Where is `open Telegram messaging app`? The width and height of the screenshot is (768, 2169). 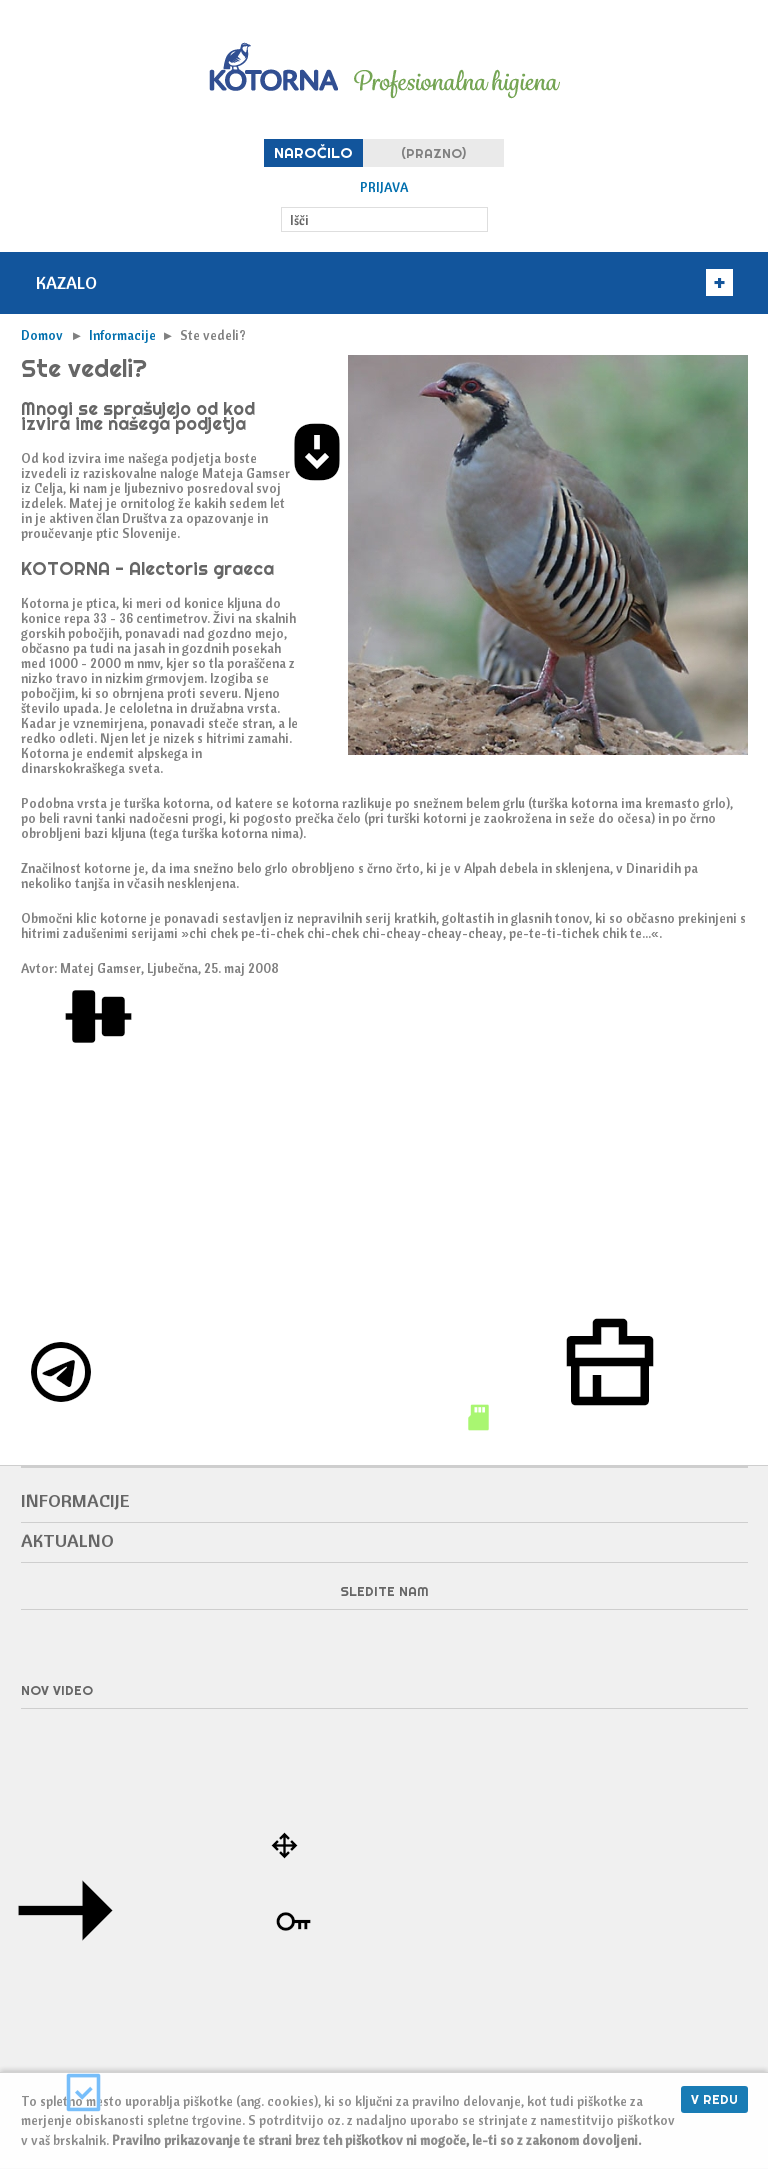
open Telegram messaging app is located at coordinates (61, 1372).